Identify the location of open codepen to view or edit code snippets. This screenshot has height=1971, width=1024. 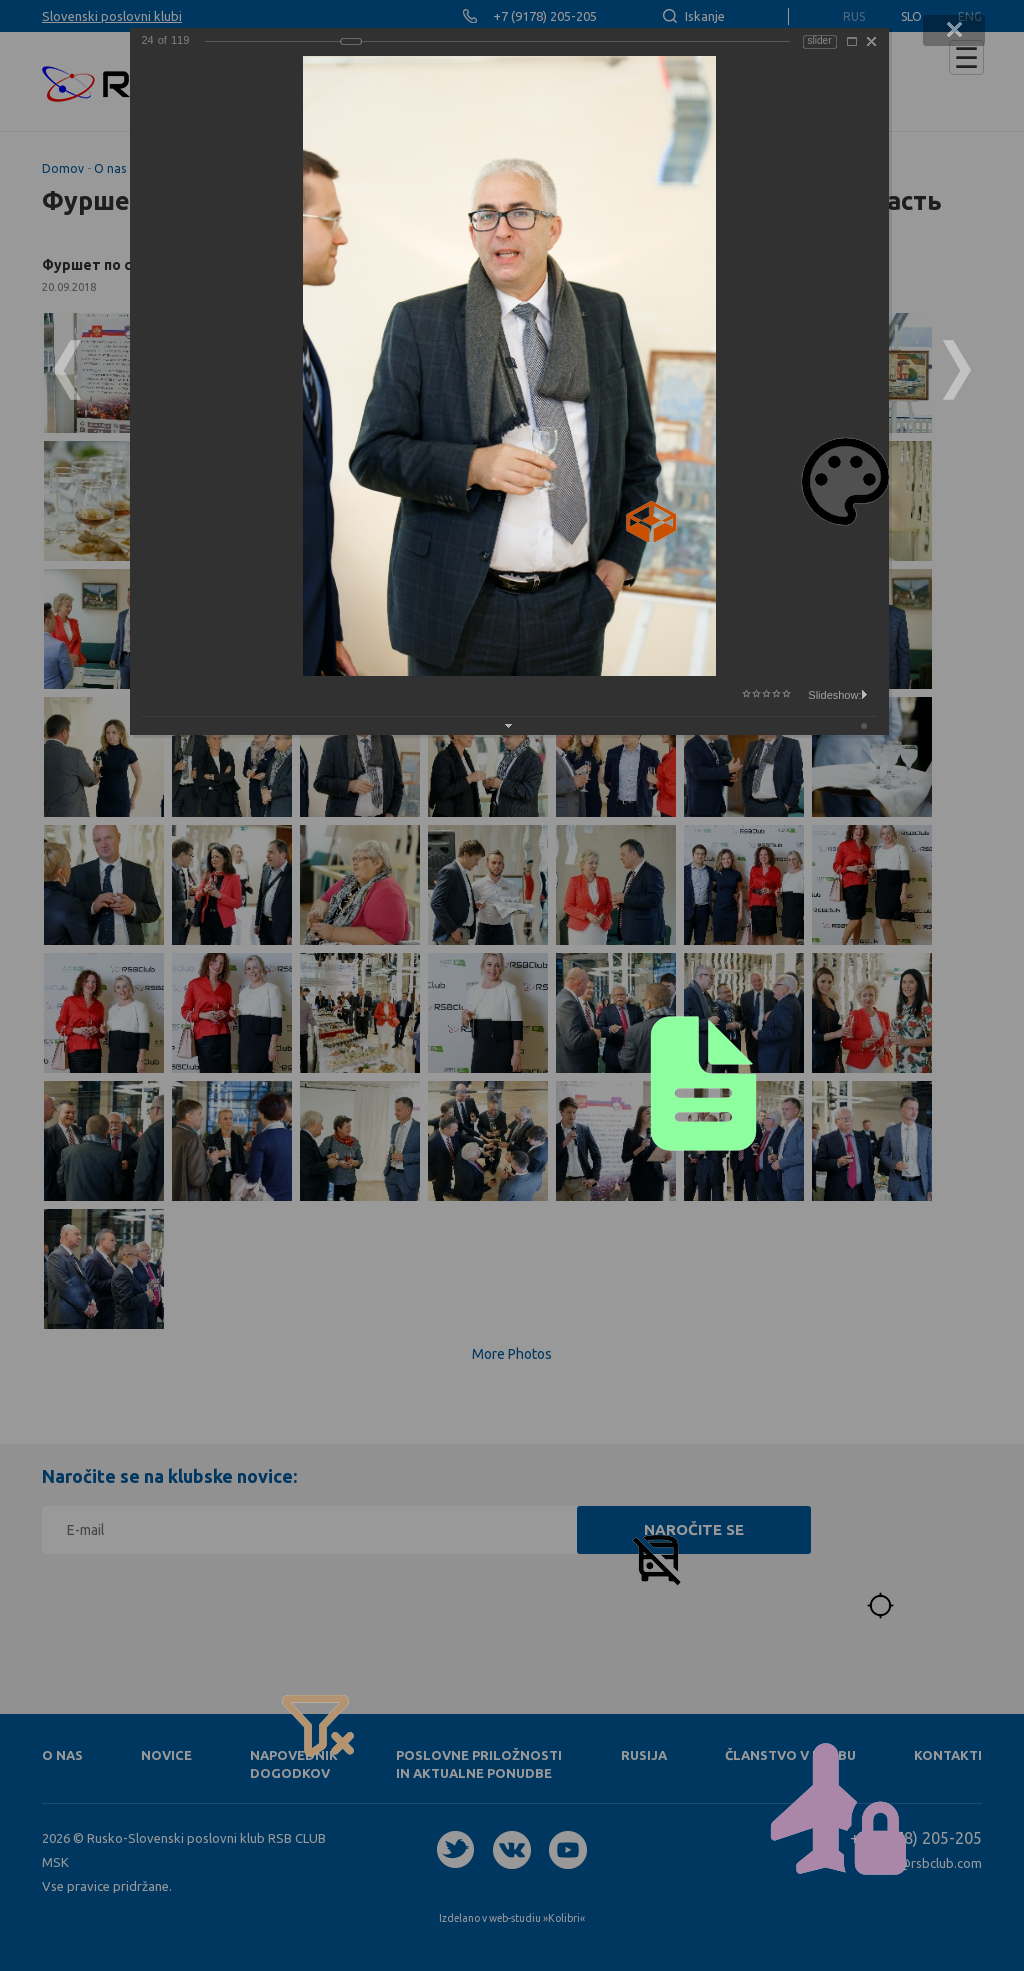
(651, 522).